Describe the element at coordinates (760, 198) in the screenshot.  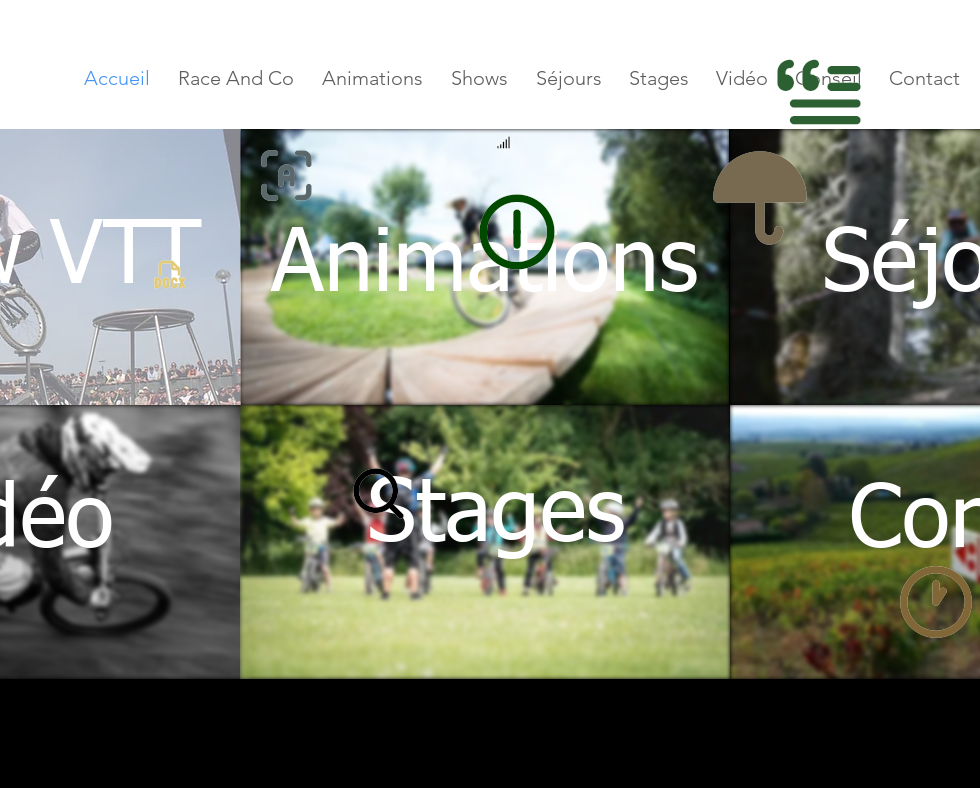
I see `view weather protection or rain forecast` at that location.